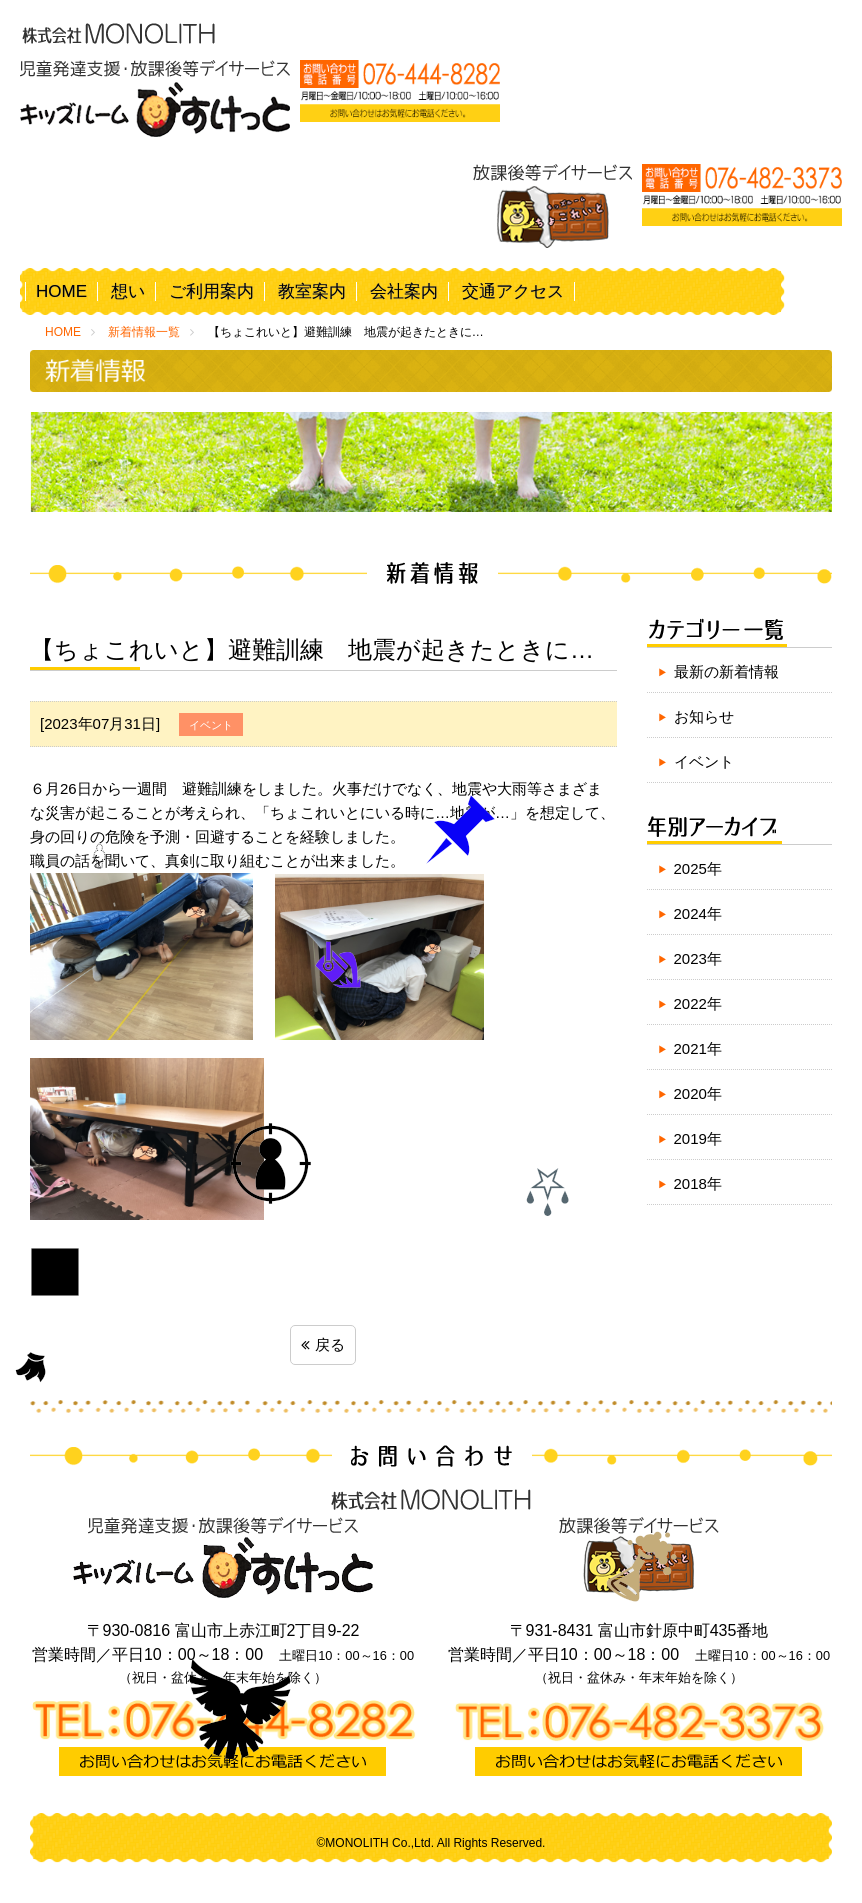 The width and height of the screenshot is (862, 1903). Describe the element at coordinates (641, 1566) in the screenshot. I see `access alchemy or crafting features` at that location.